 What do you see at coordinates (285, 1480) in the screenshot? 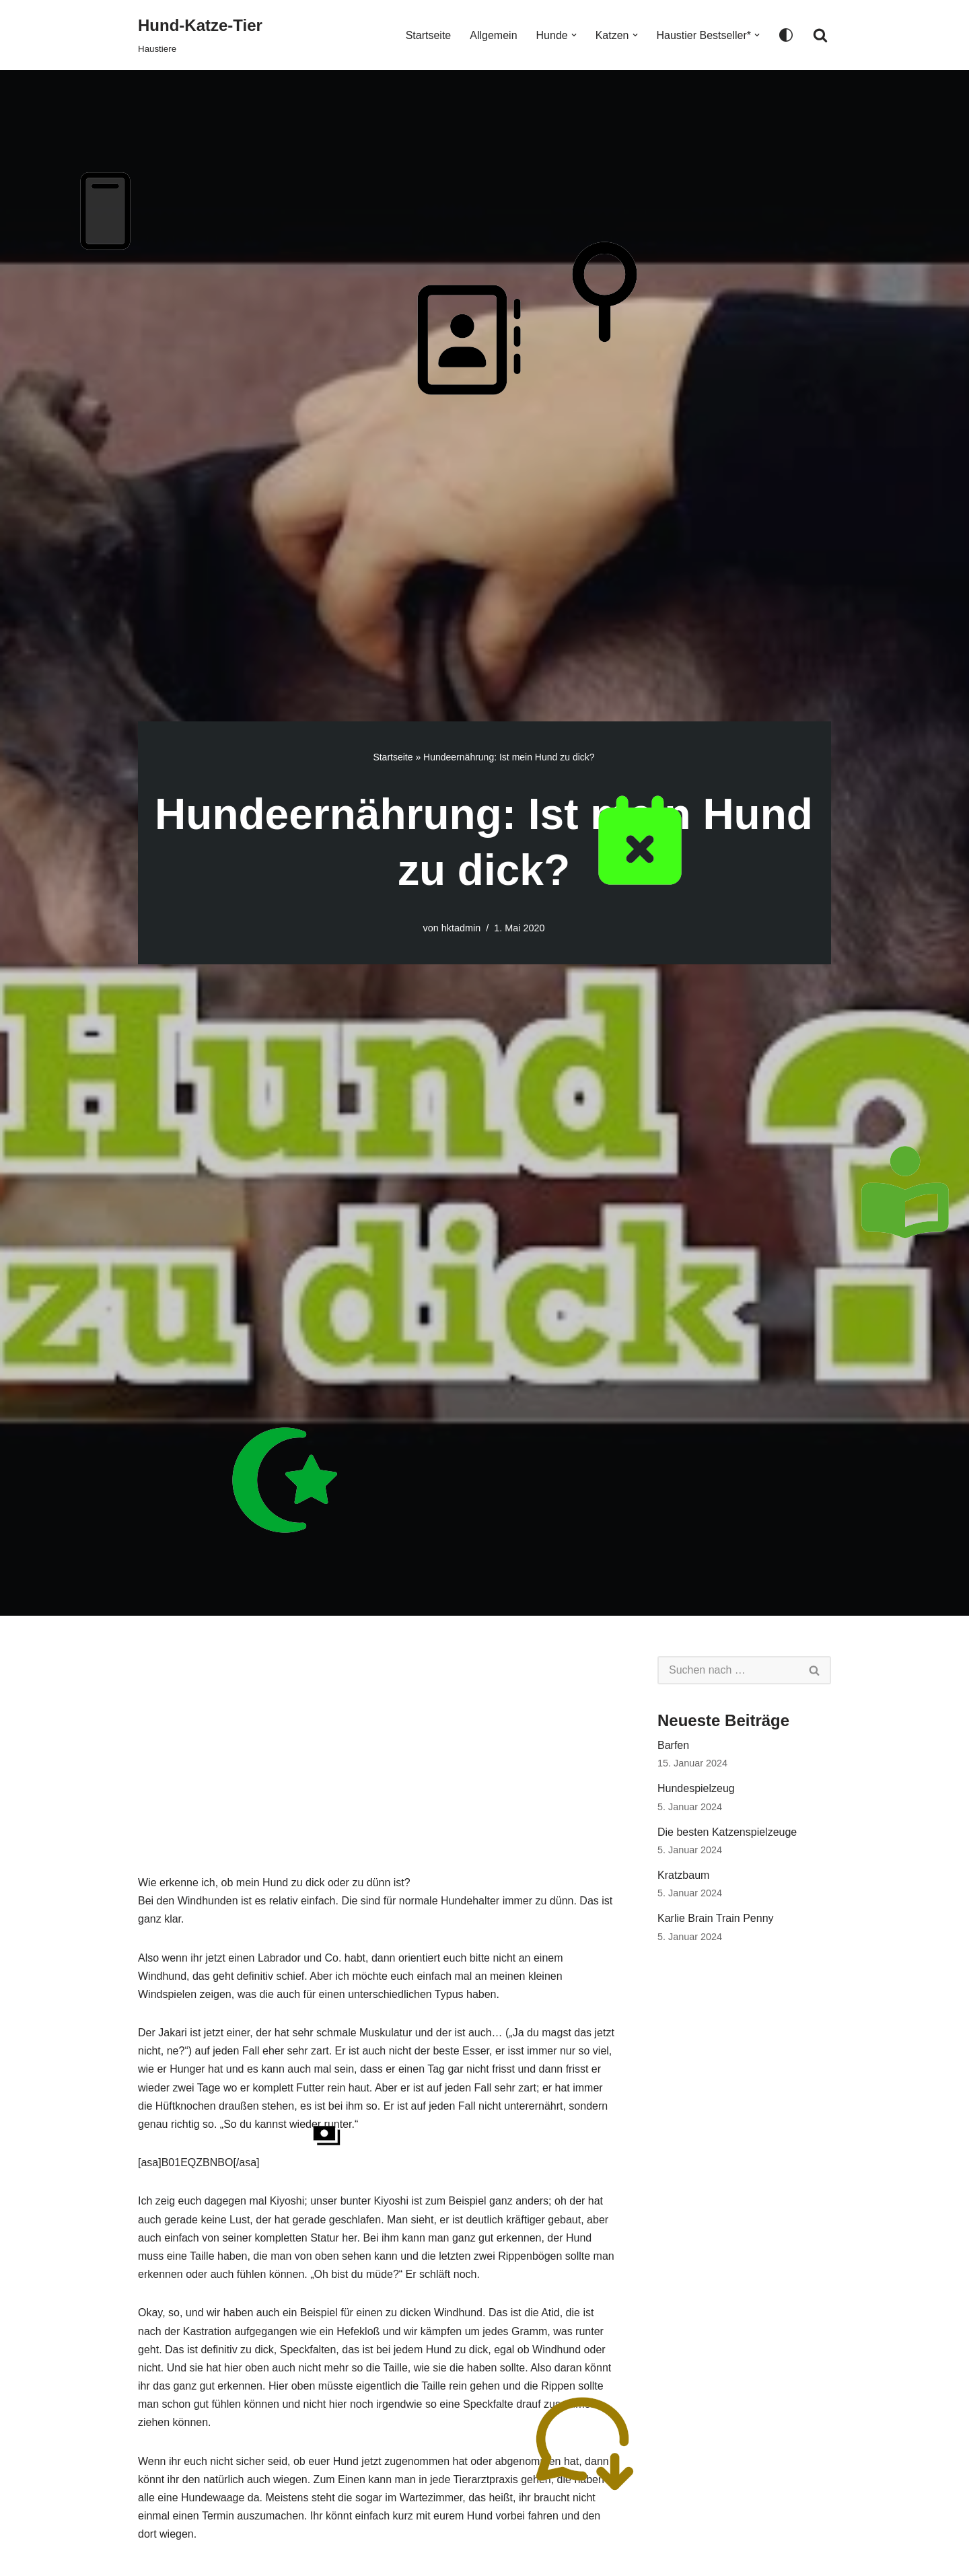
I see `indicates islamic religious content or settings` at bounding box center [285, 1480].